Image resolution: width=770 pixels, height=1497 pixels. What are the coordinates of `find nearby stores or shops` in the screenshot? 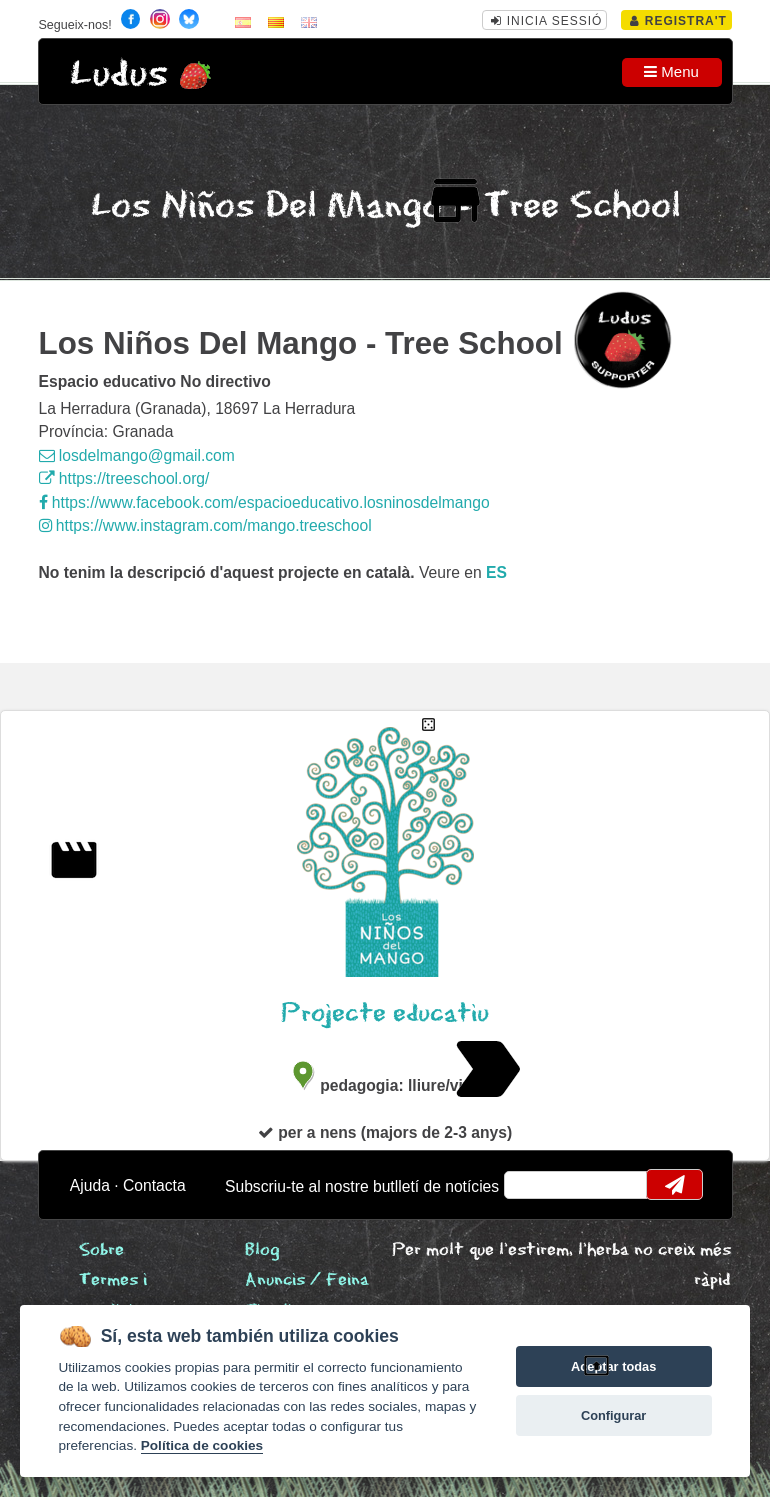 It's located at (455, 200).